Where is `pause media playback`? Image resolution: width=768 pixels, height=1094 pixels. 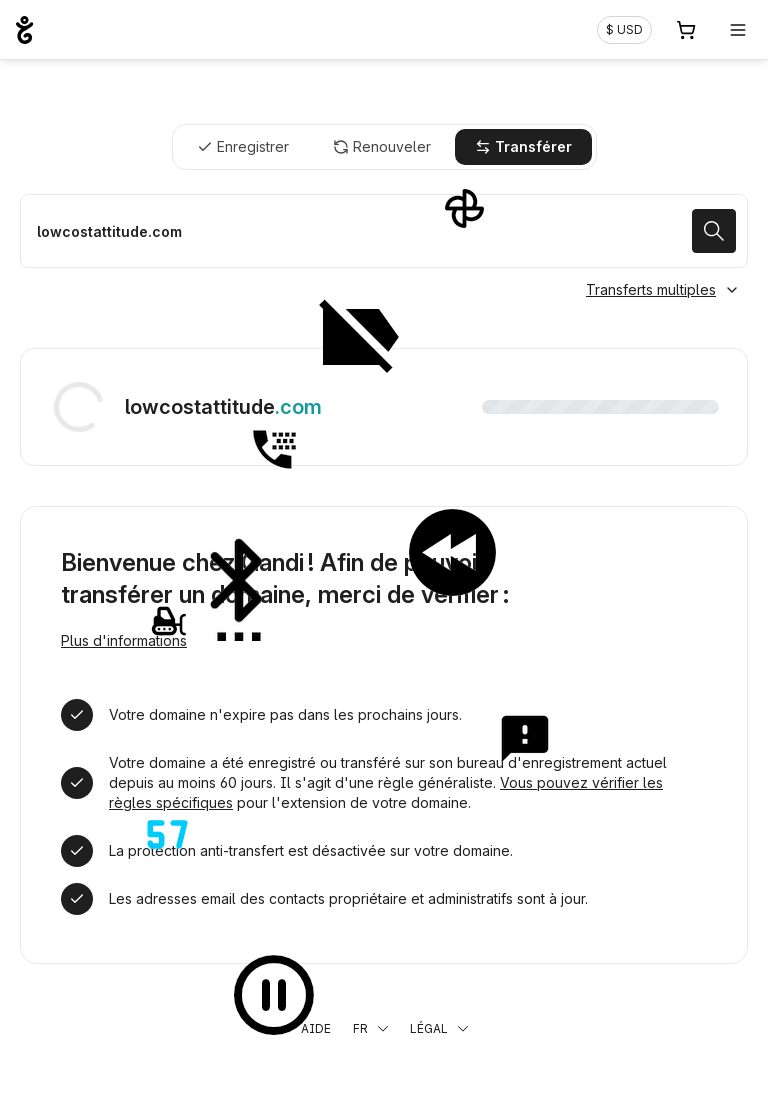
pause media playback is located at coordinates (274, 995).